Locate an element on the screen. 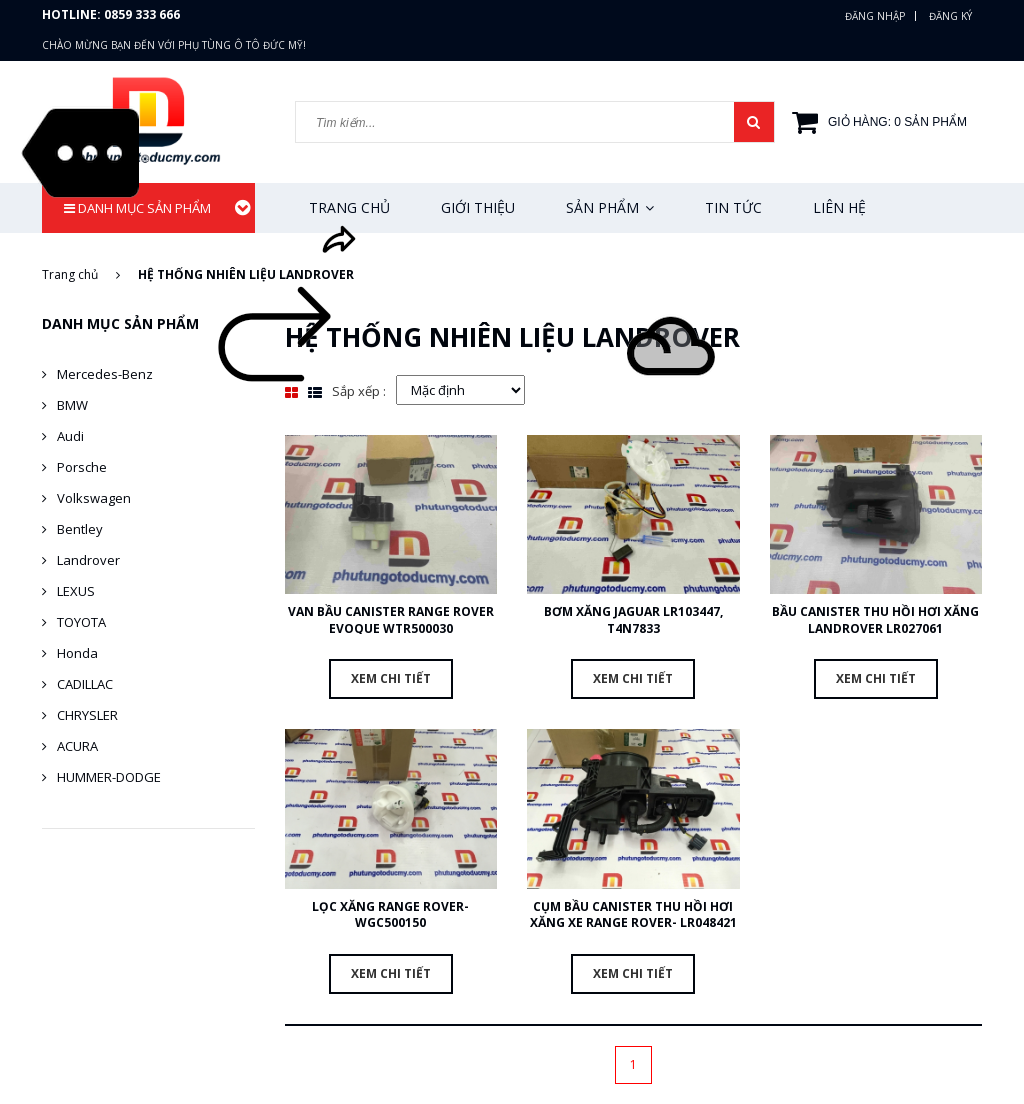 This screenshot has height=1104, width=1024. share content with others is located at coordinates (339, 241).